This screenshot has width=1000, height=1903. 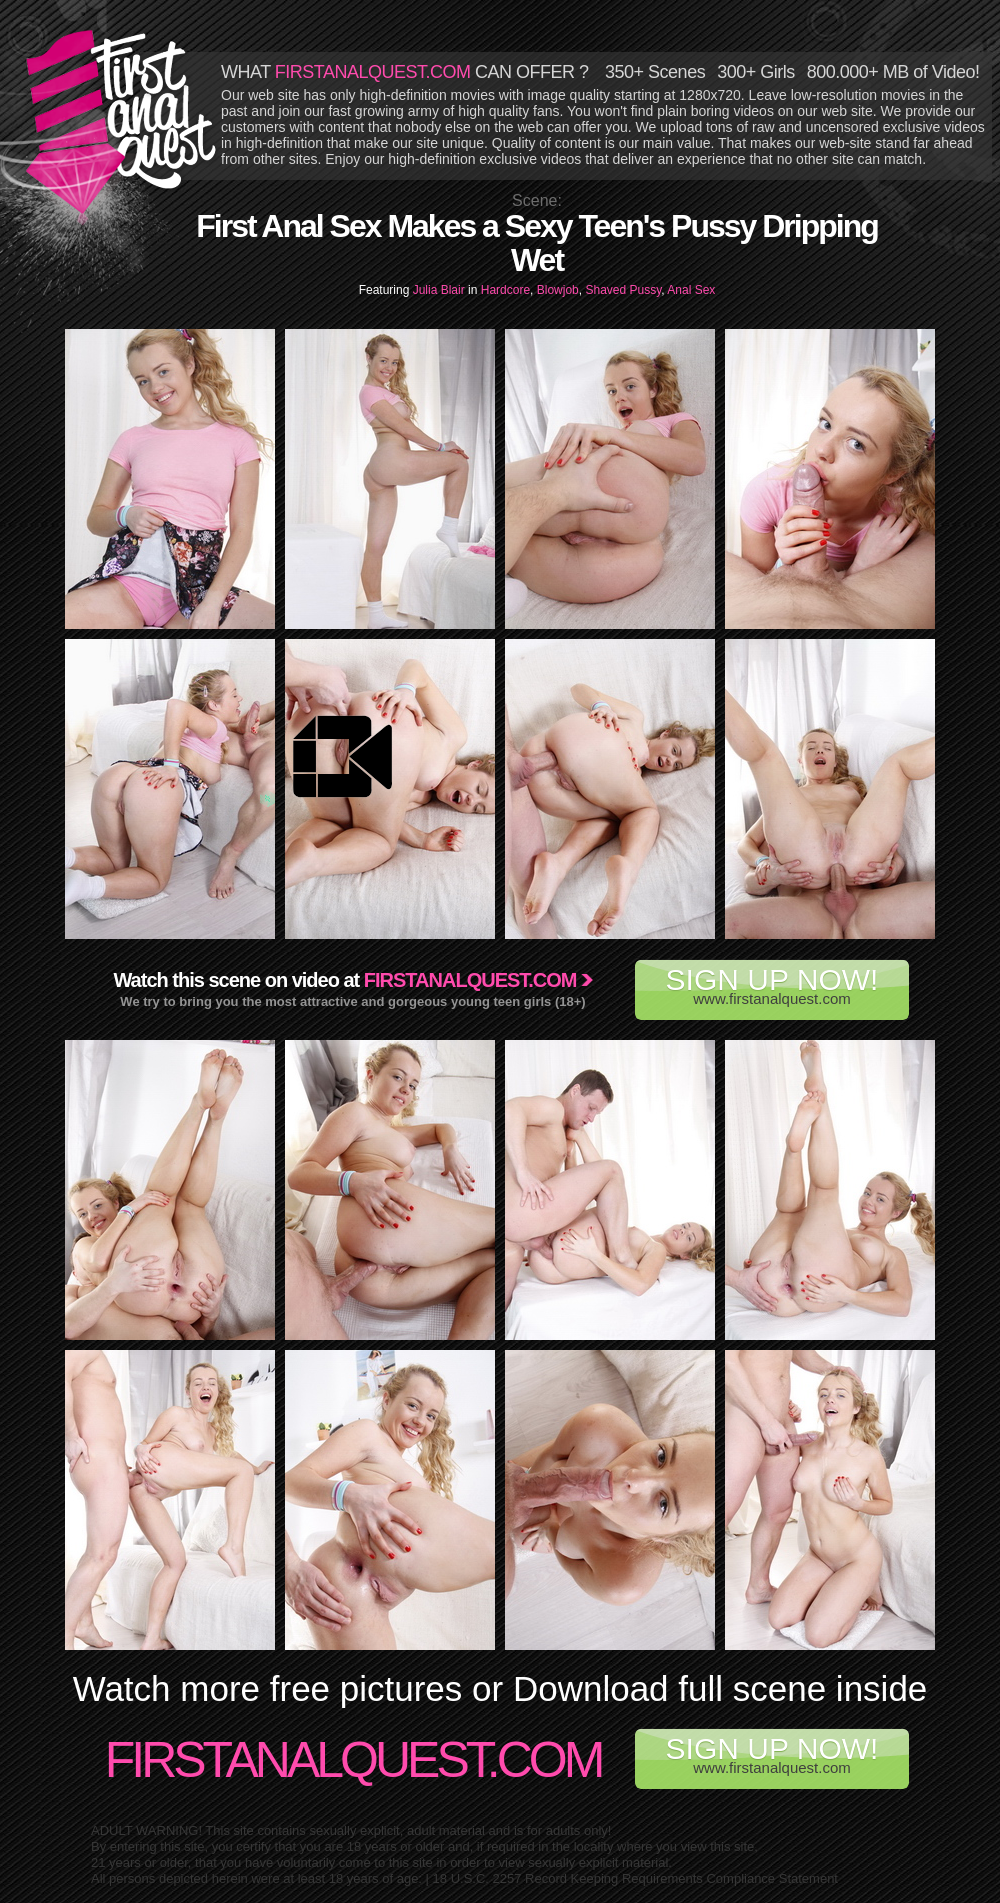 I want to click on parity substrate blockchain framework logo, so click(x=267, y=798).